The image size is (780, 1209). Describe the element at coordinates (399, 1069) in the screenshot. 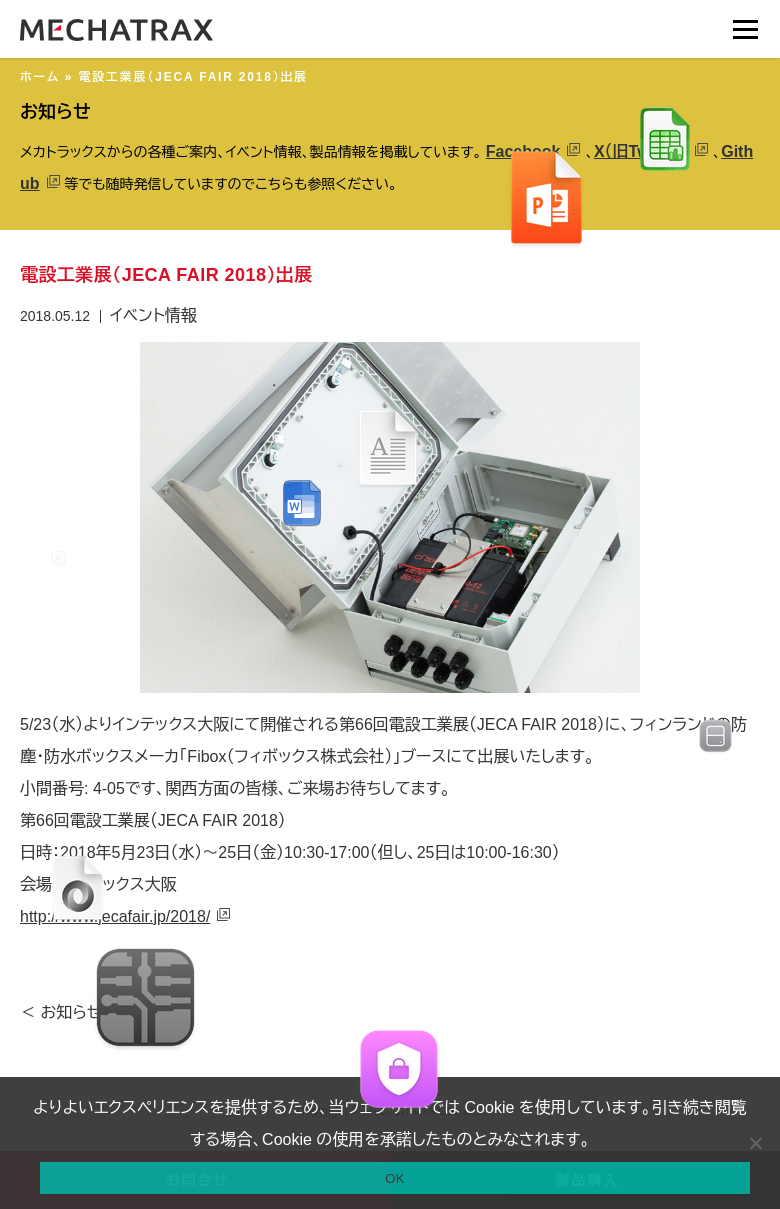

I see `open ente auth two-factor authentication app` at that location.